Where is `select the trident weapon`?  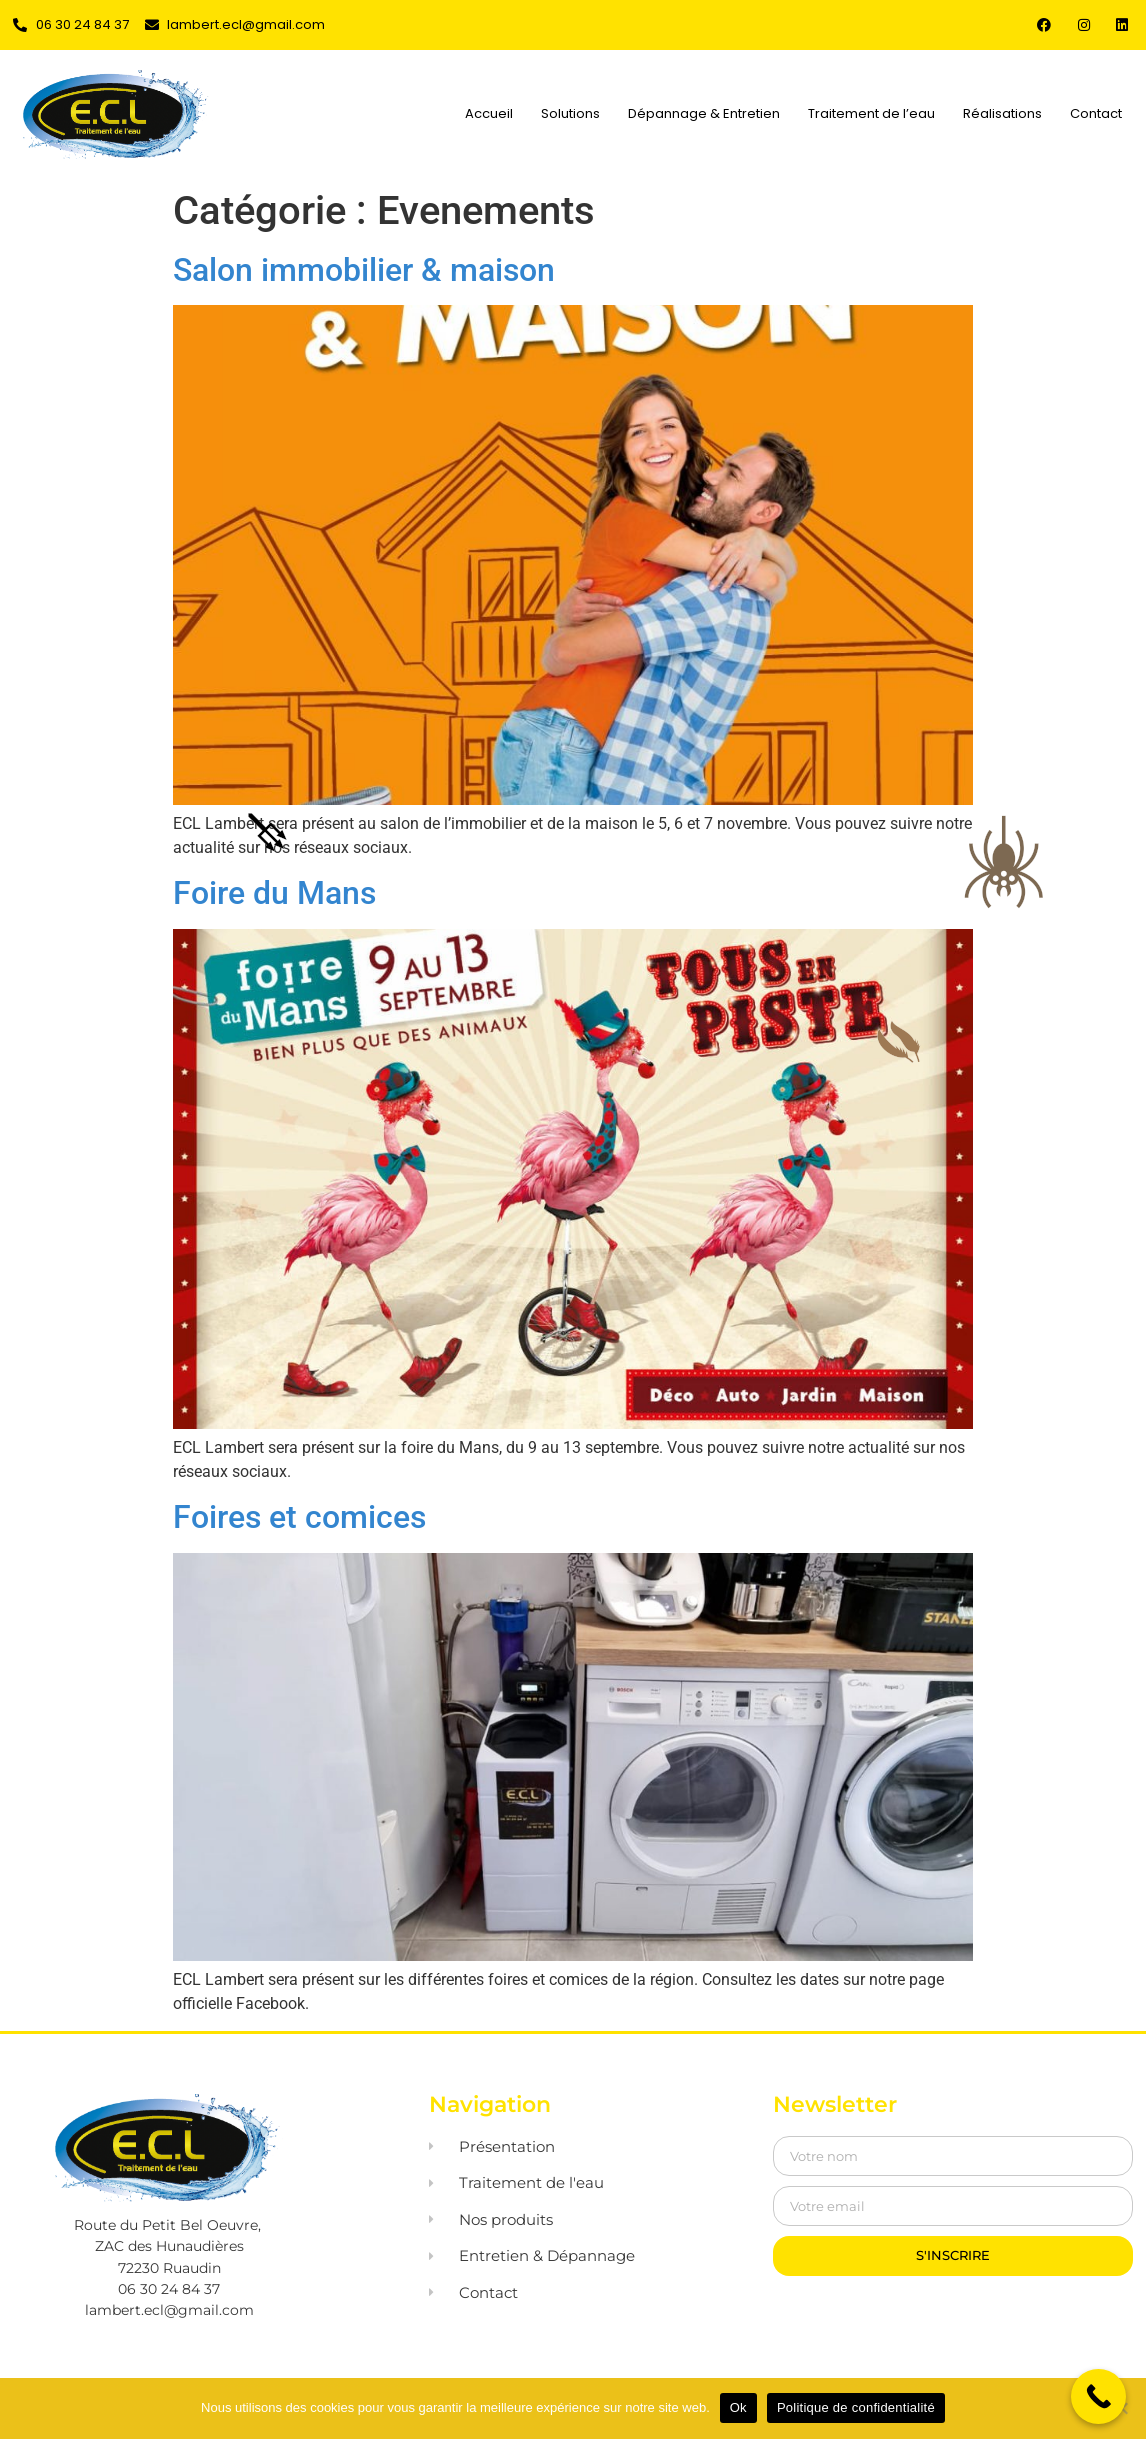 select the trident weapon is located at coordinates (267, 832).